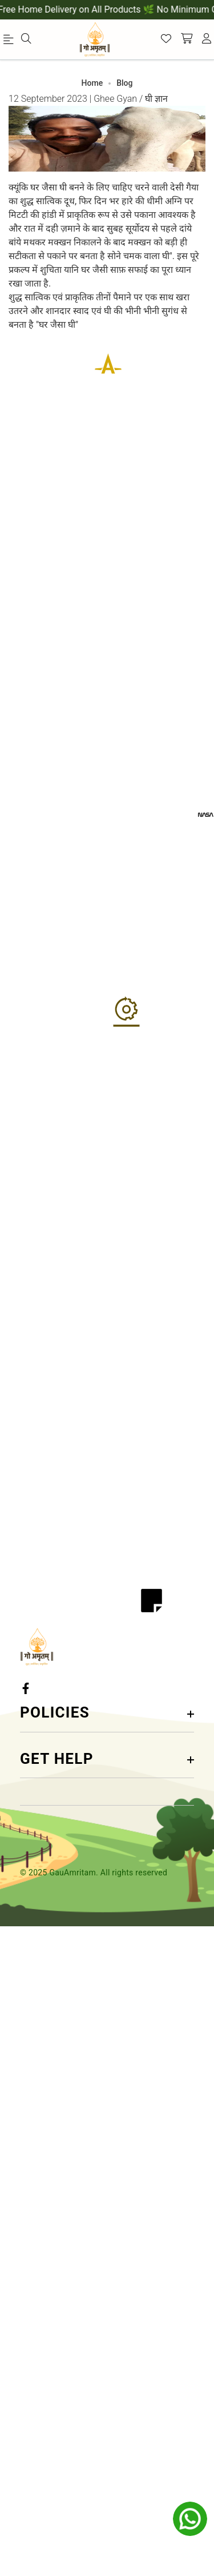 Image resolution: width=214 pixels, height=2576 pixels. Describe the element at coordinates (126, 1011) in the screenshot. I see `JFrog Pipelines logo` at that location.